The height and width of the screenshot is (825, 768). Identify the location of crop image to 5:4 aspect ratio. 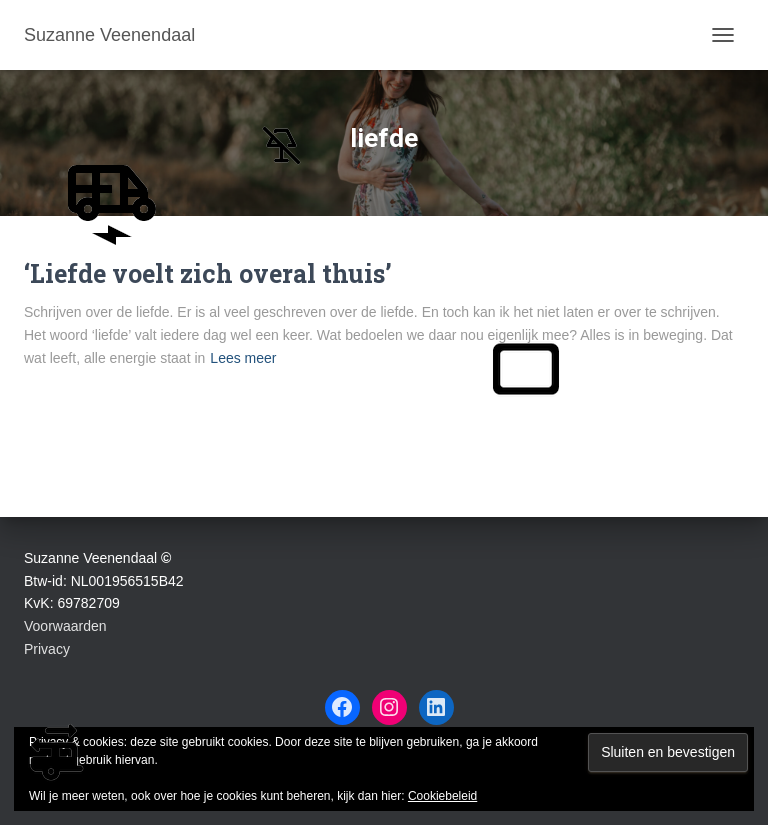
(526, 369).